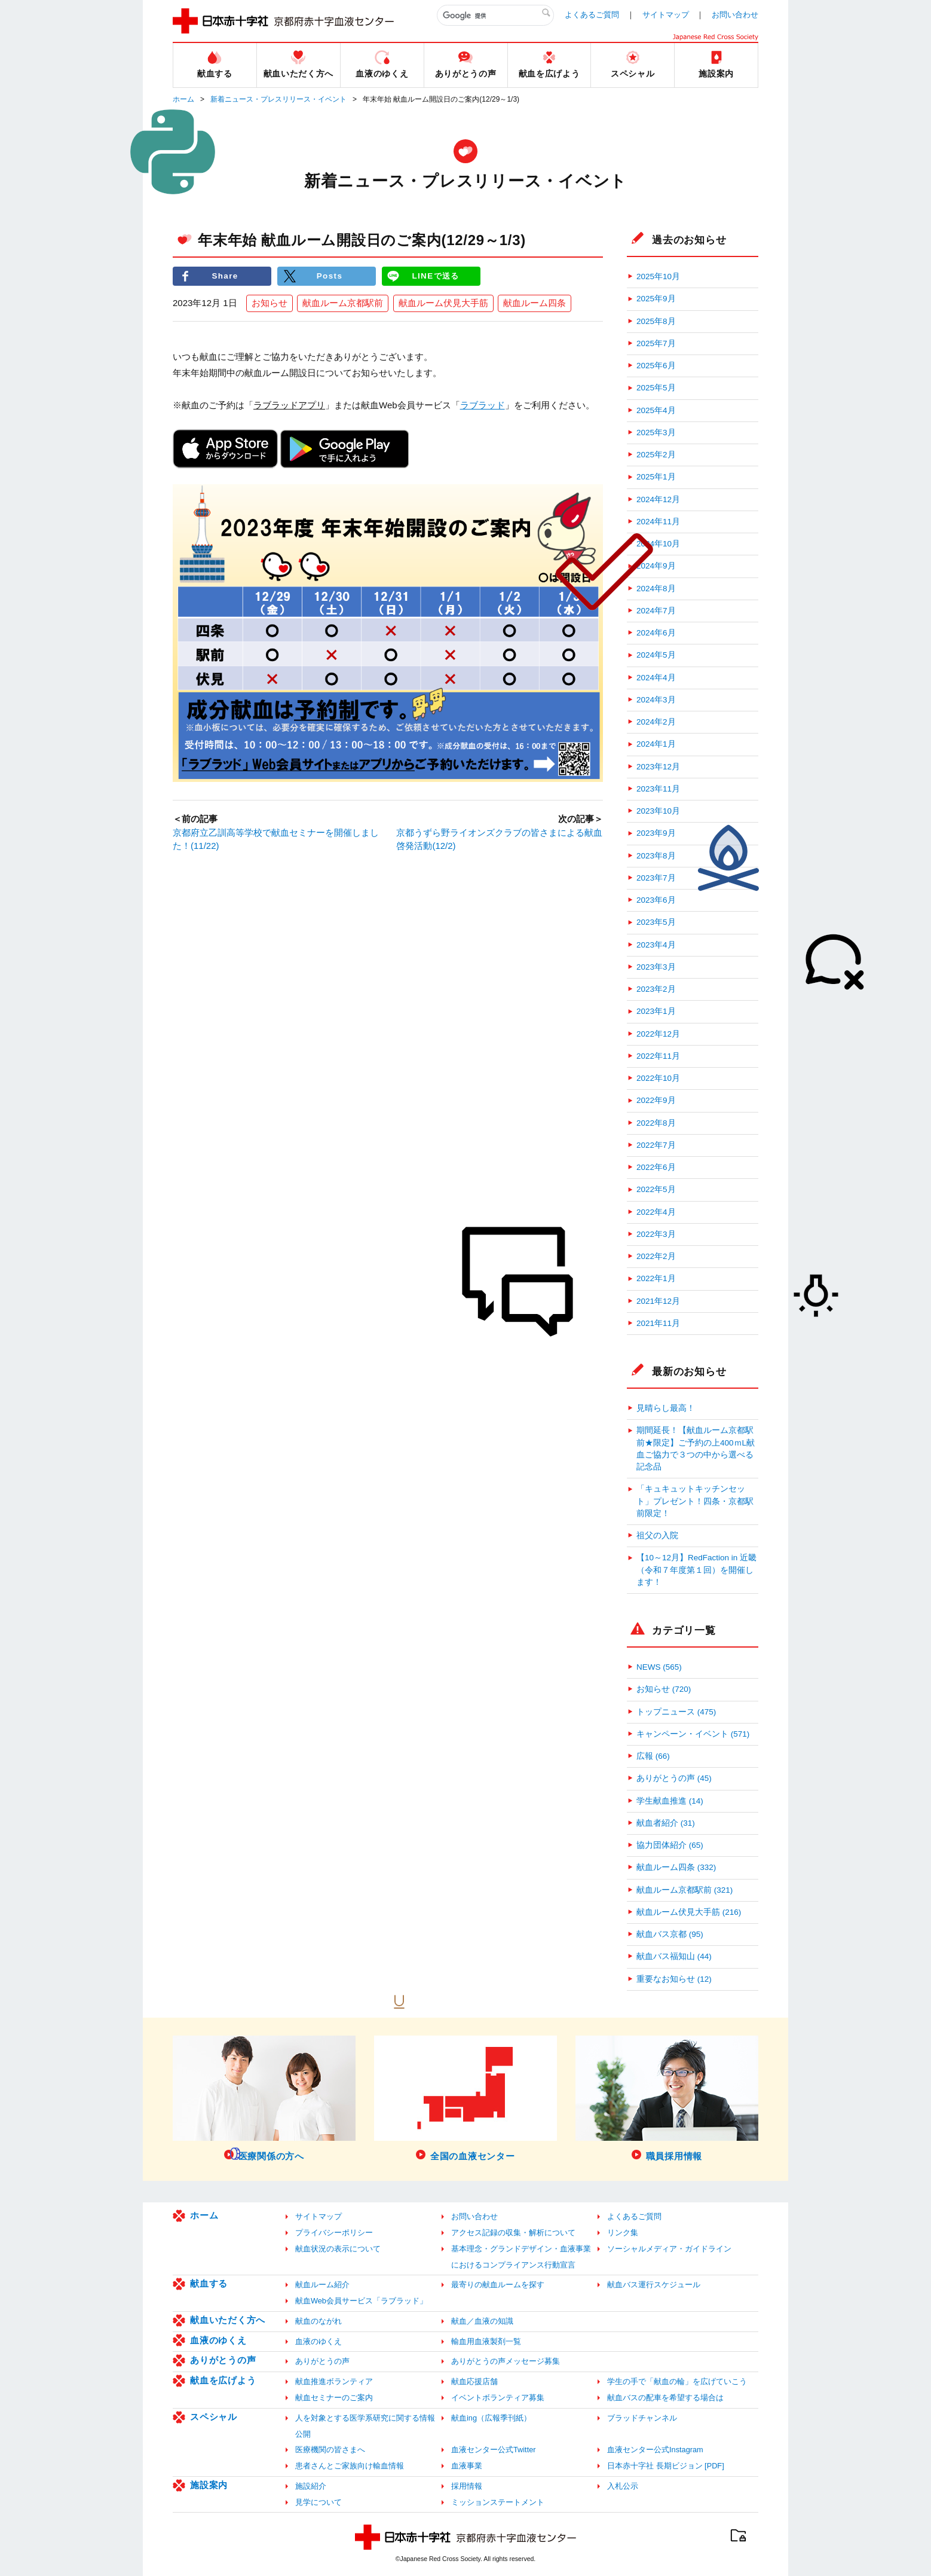 This screenshot has width=931, height=2576. Describe the element at coordinates (833, 959) in the screenshot. I see `delete a conversation or message` at that location.